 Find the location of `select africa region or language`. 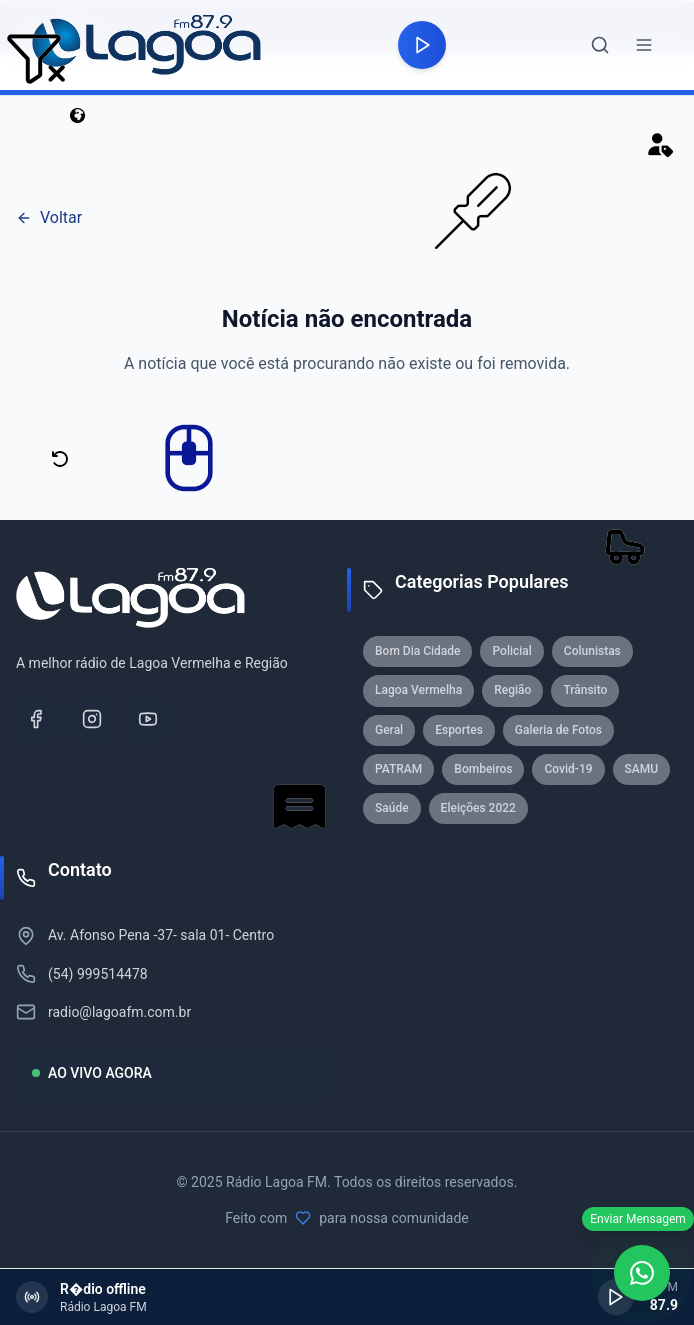

select africa region or language is located at coordinates (77, 115).